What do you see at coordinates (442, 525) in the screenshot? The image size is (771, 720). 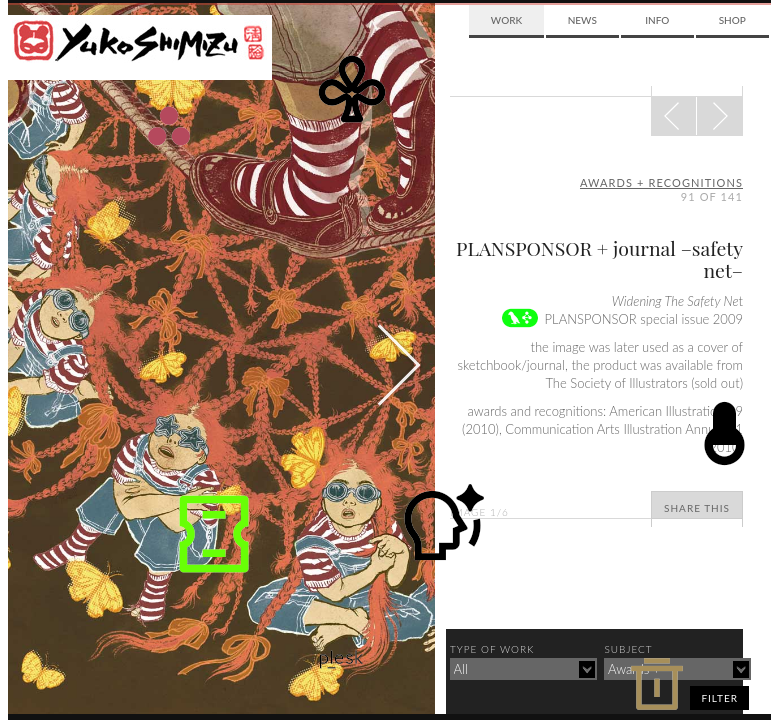 I see `access speak ai voice assistant` at bounding box center [442, 525].